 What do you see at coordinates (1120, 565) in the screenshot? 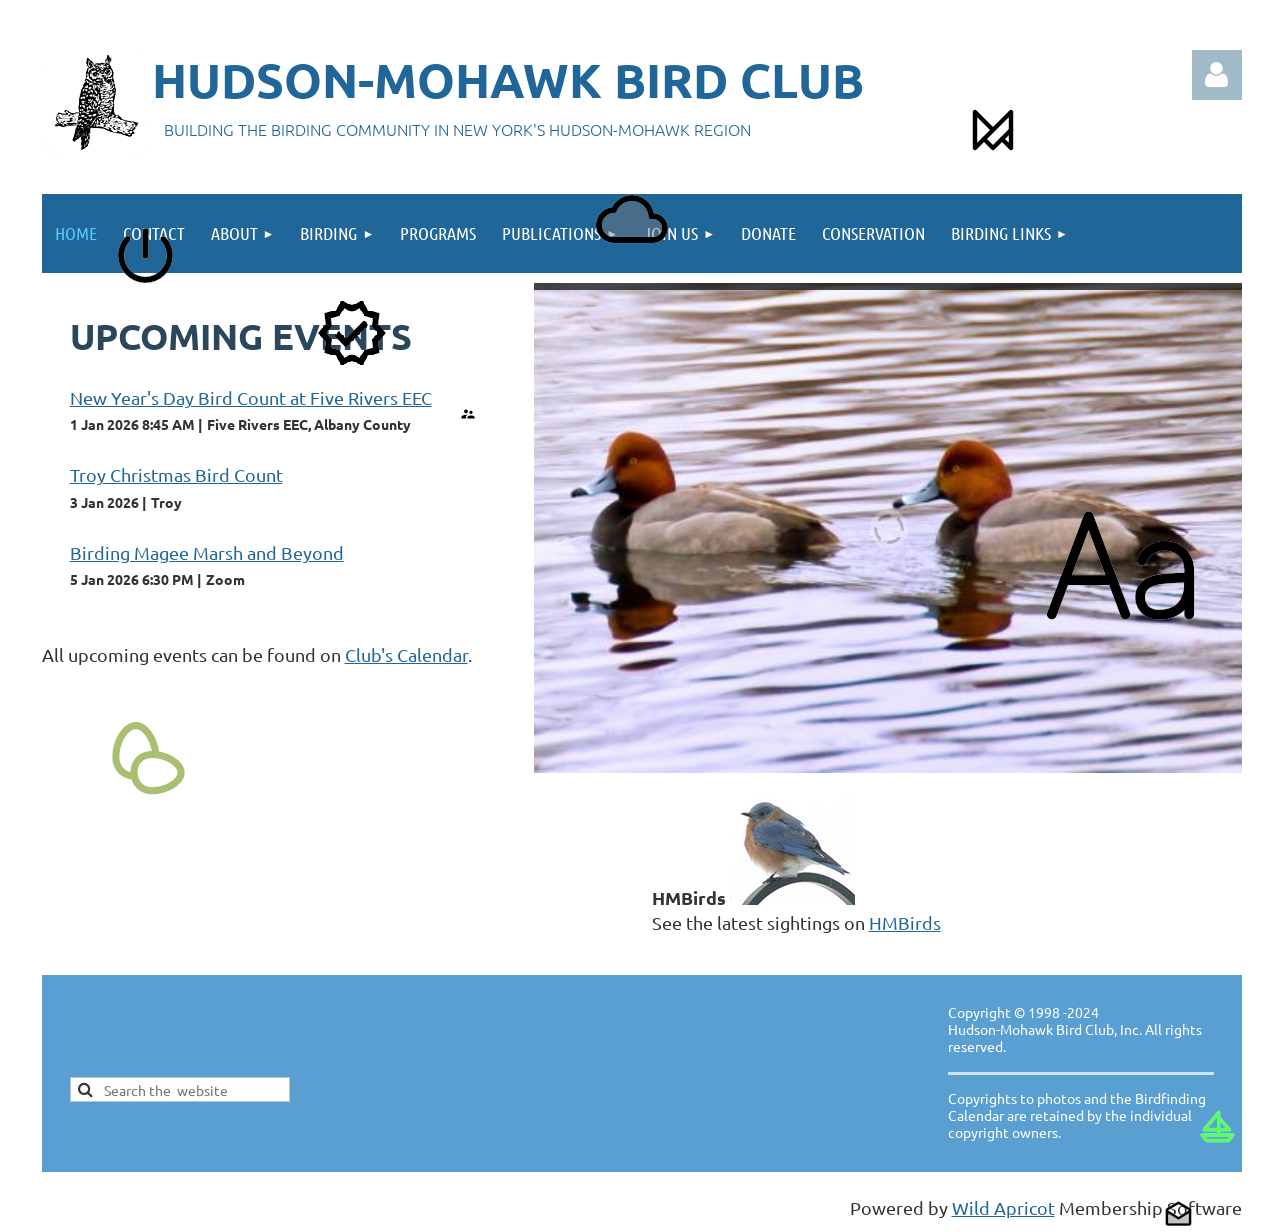
I see `change text formatting or font settings` at bounding box center [1120, 565].